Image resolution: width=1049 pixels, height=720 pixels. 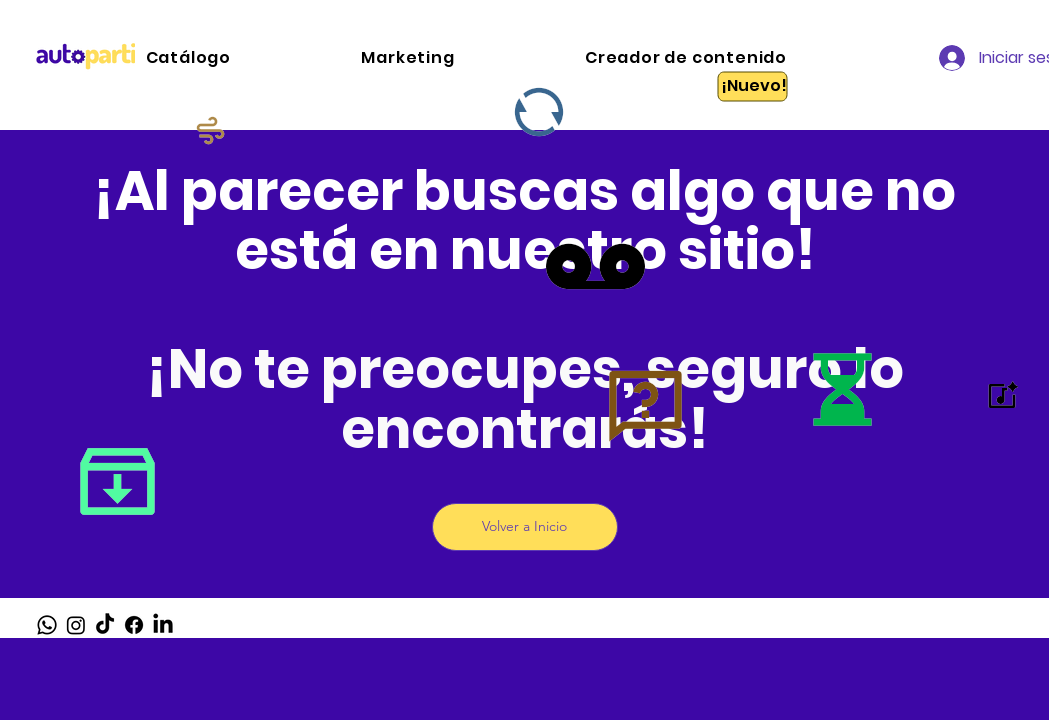 What do you see at coordinates (842, 389) in the screenshot?
I see `indicates a process is loading or in progress` at bounding box center [842, 389].